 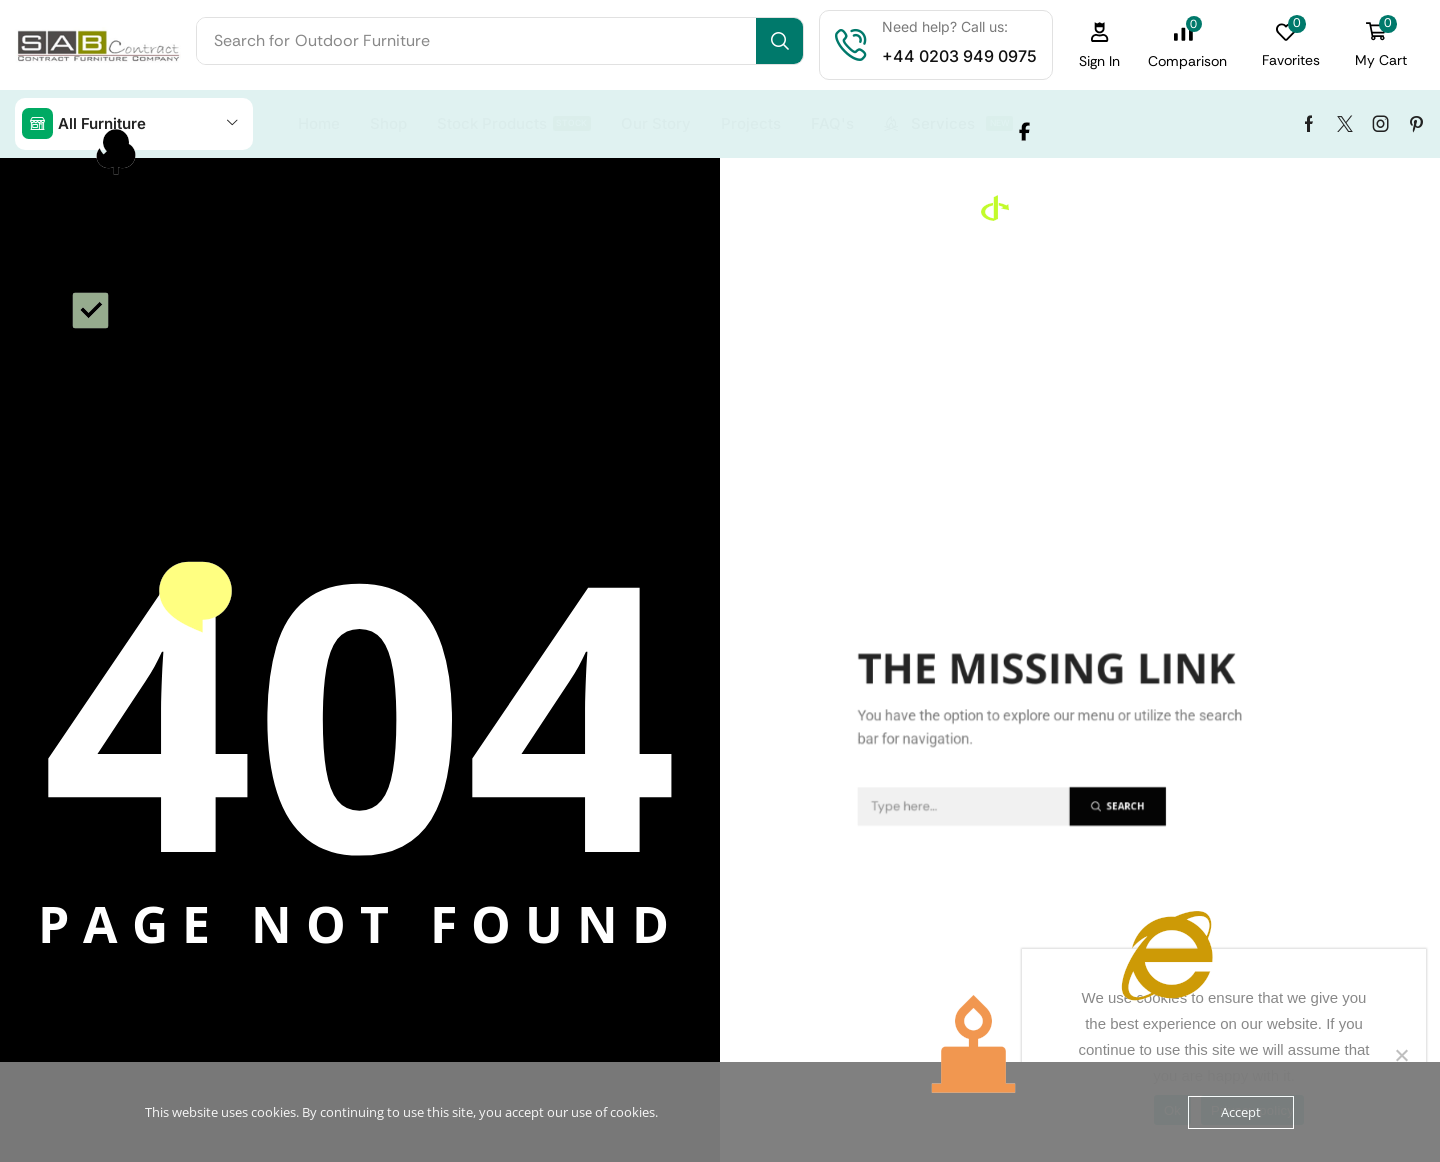 What do you see at coordinates (1024, 131) in the screenshot?
I see `connect with facebook` at bounding box center [1024, 131].